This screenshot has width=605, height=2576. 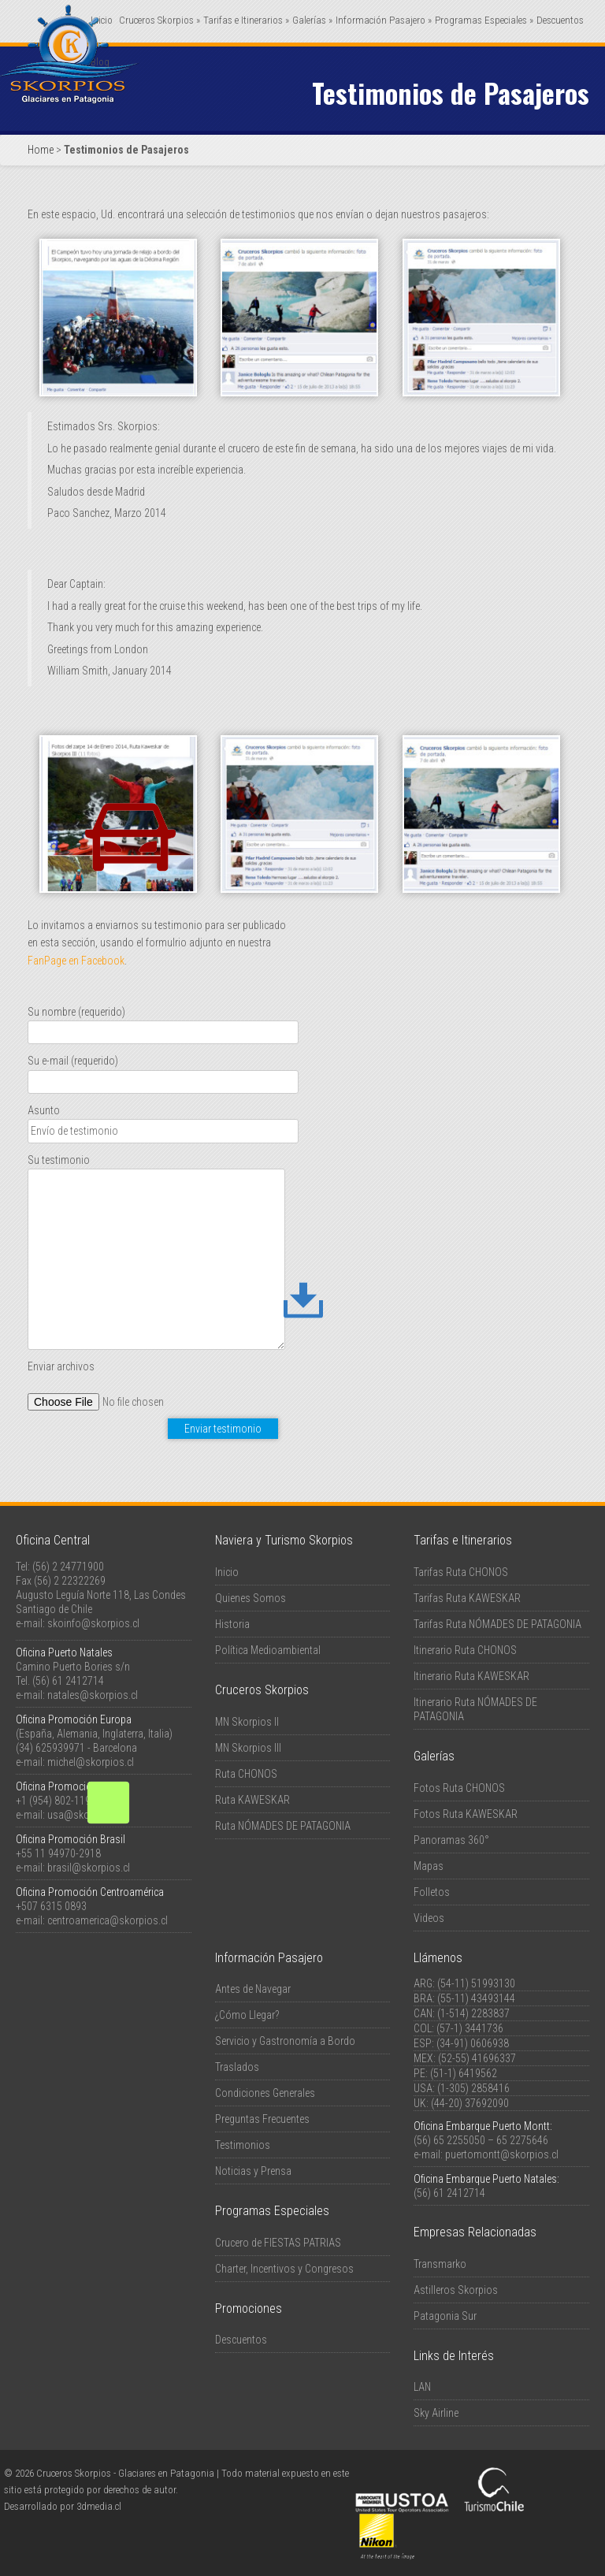 I want to click on download a file or document, so click(x=303, y=1300).